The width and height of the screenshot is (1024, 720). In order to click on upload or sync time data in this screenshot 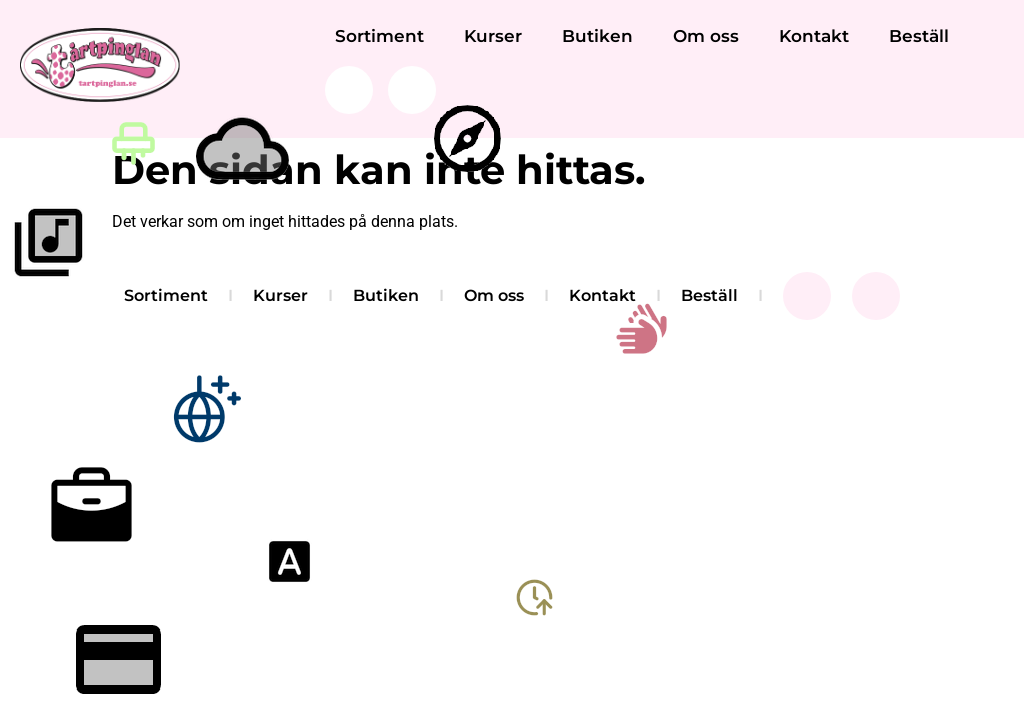, I will do `click(534, 597)`.